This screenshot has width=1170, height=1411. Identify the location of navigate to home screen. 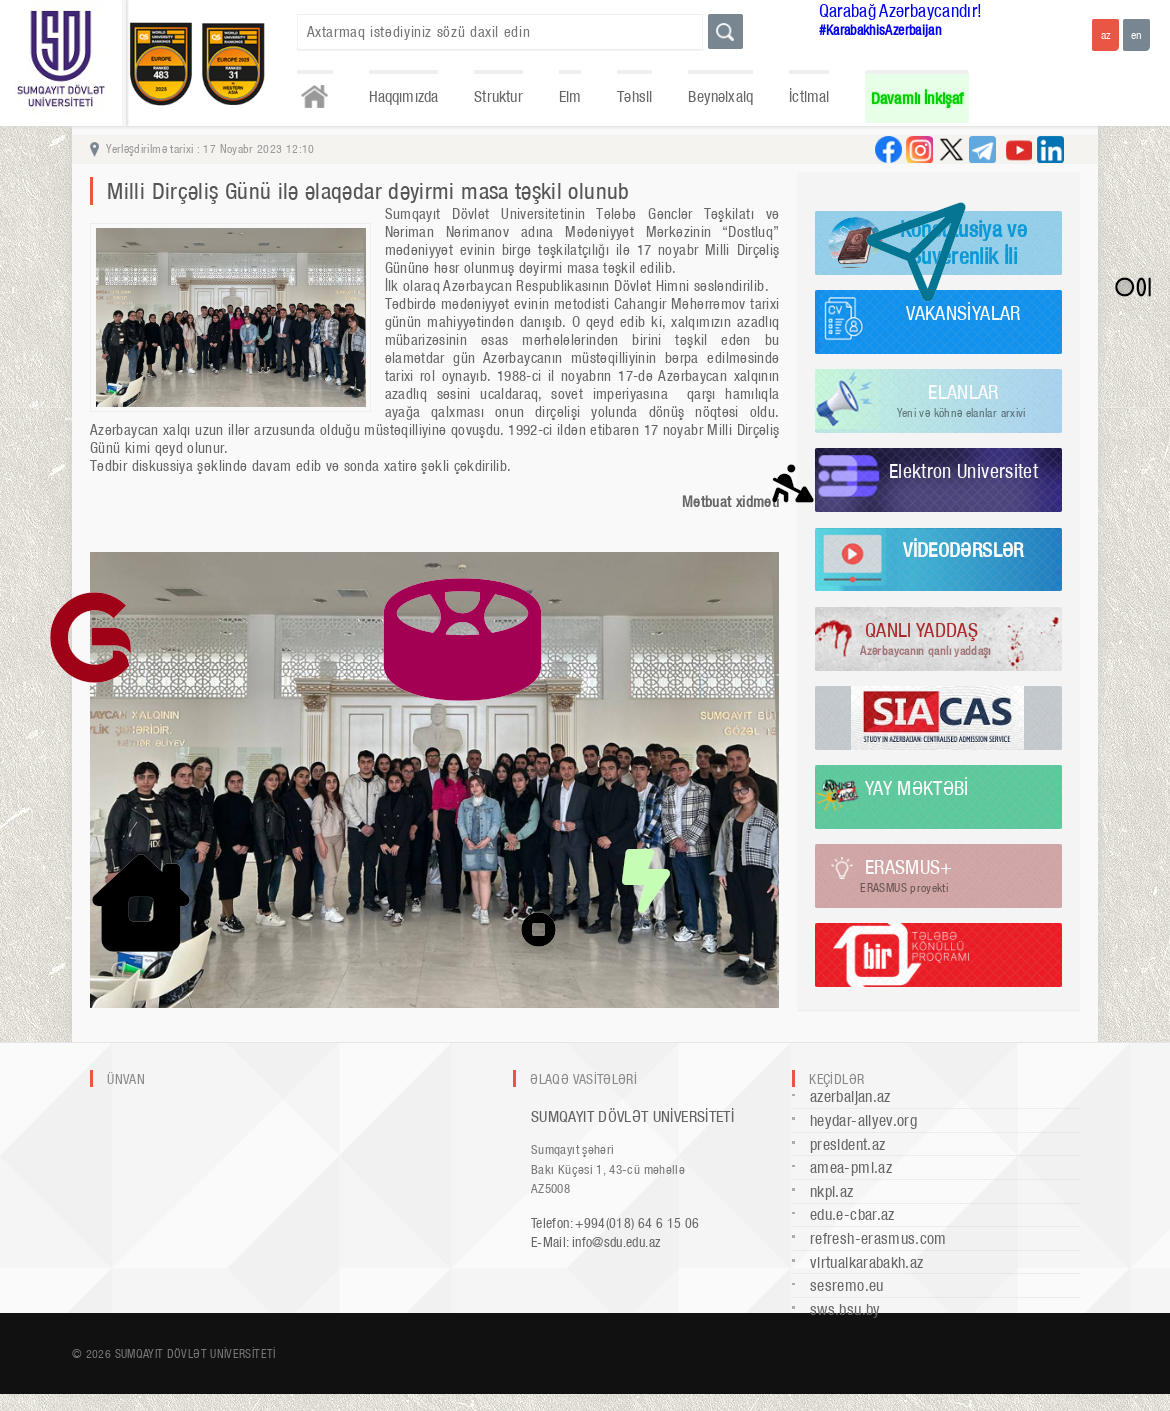
(141, 903).